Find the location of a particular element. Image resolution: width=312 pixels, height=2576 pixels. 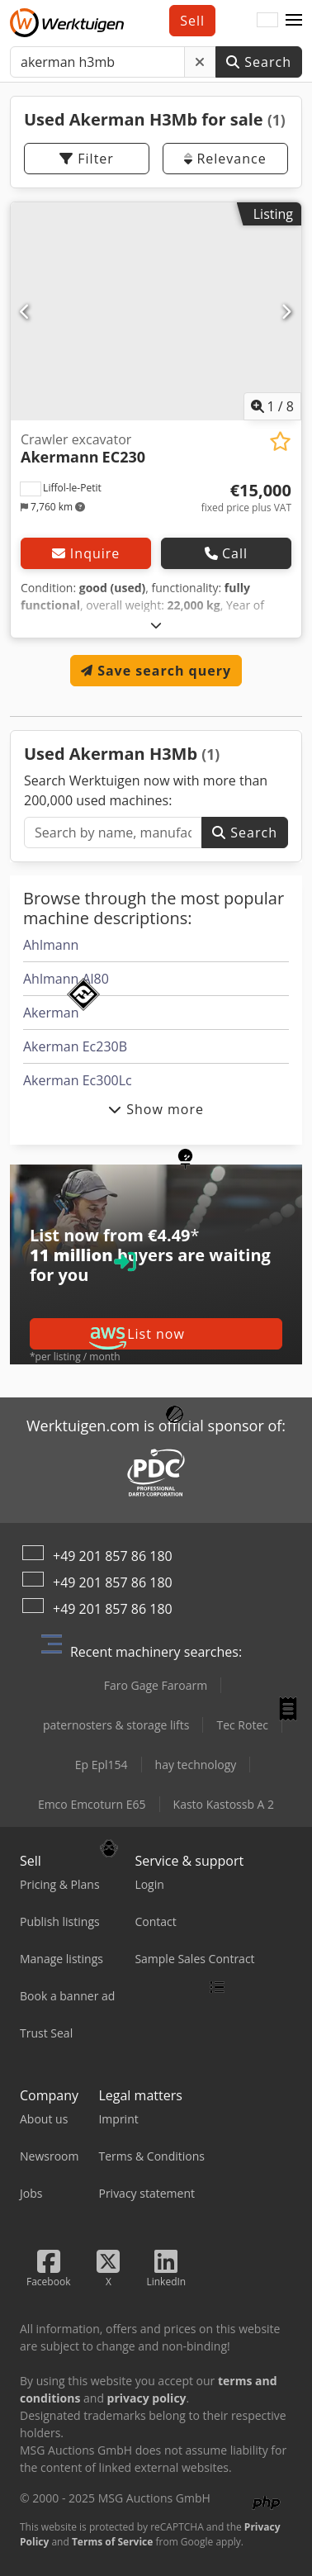

ESL Gaming logo is located at coordinates (174, 1414).